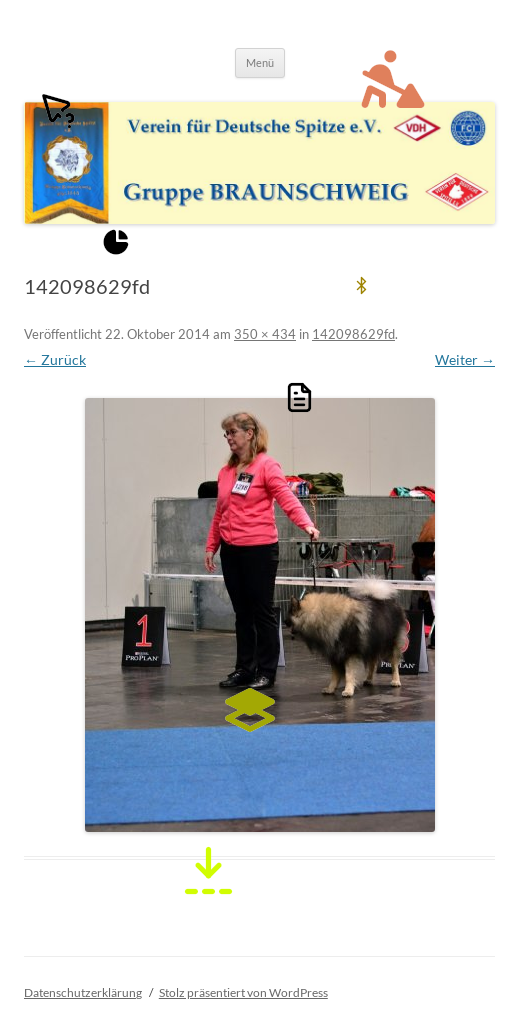 The height and width of the screenshot is (1029, 519). I want to click on view analytics or statistics, so click(116, 242).